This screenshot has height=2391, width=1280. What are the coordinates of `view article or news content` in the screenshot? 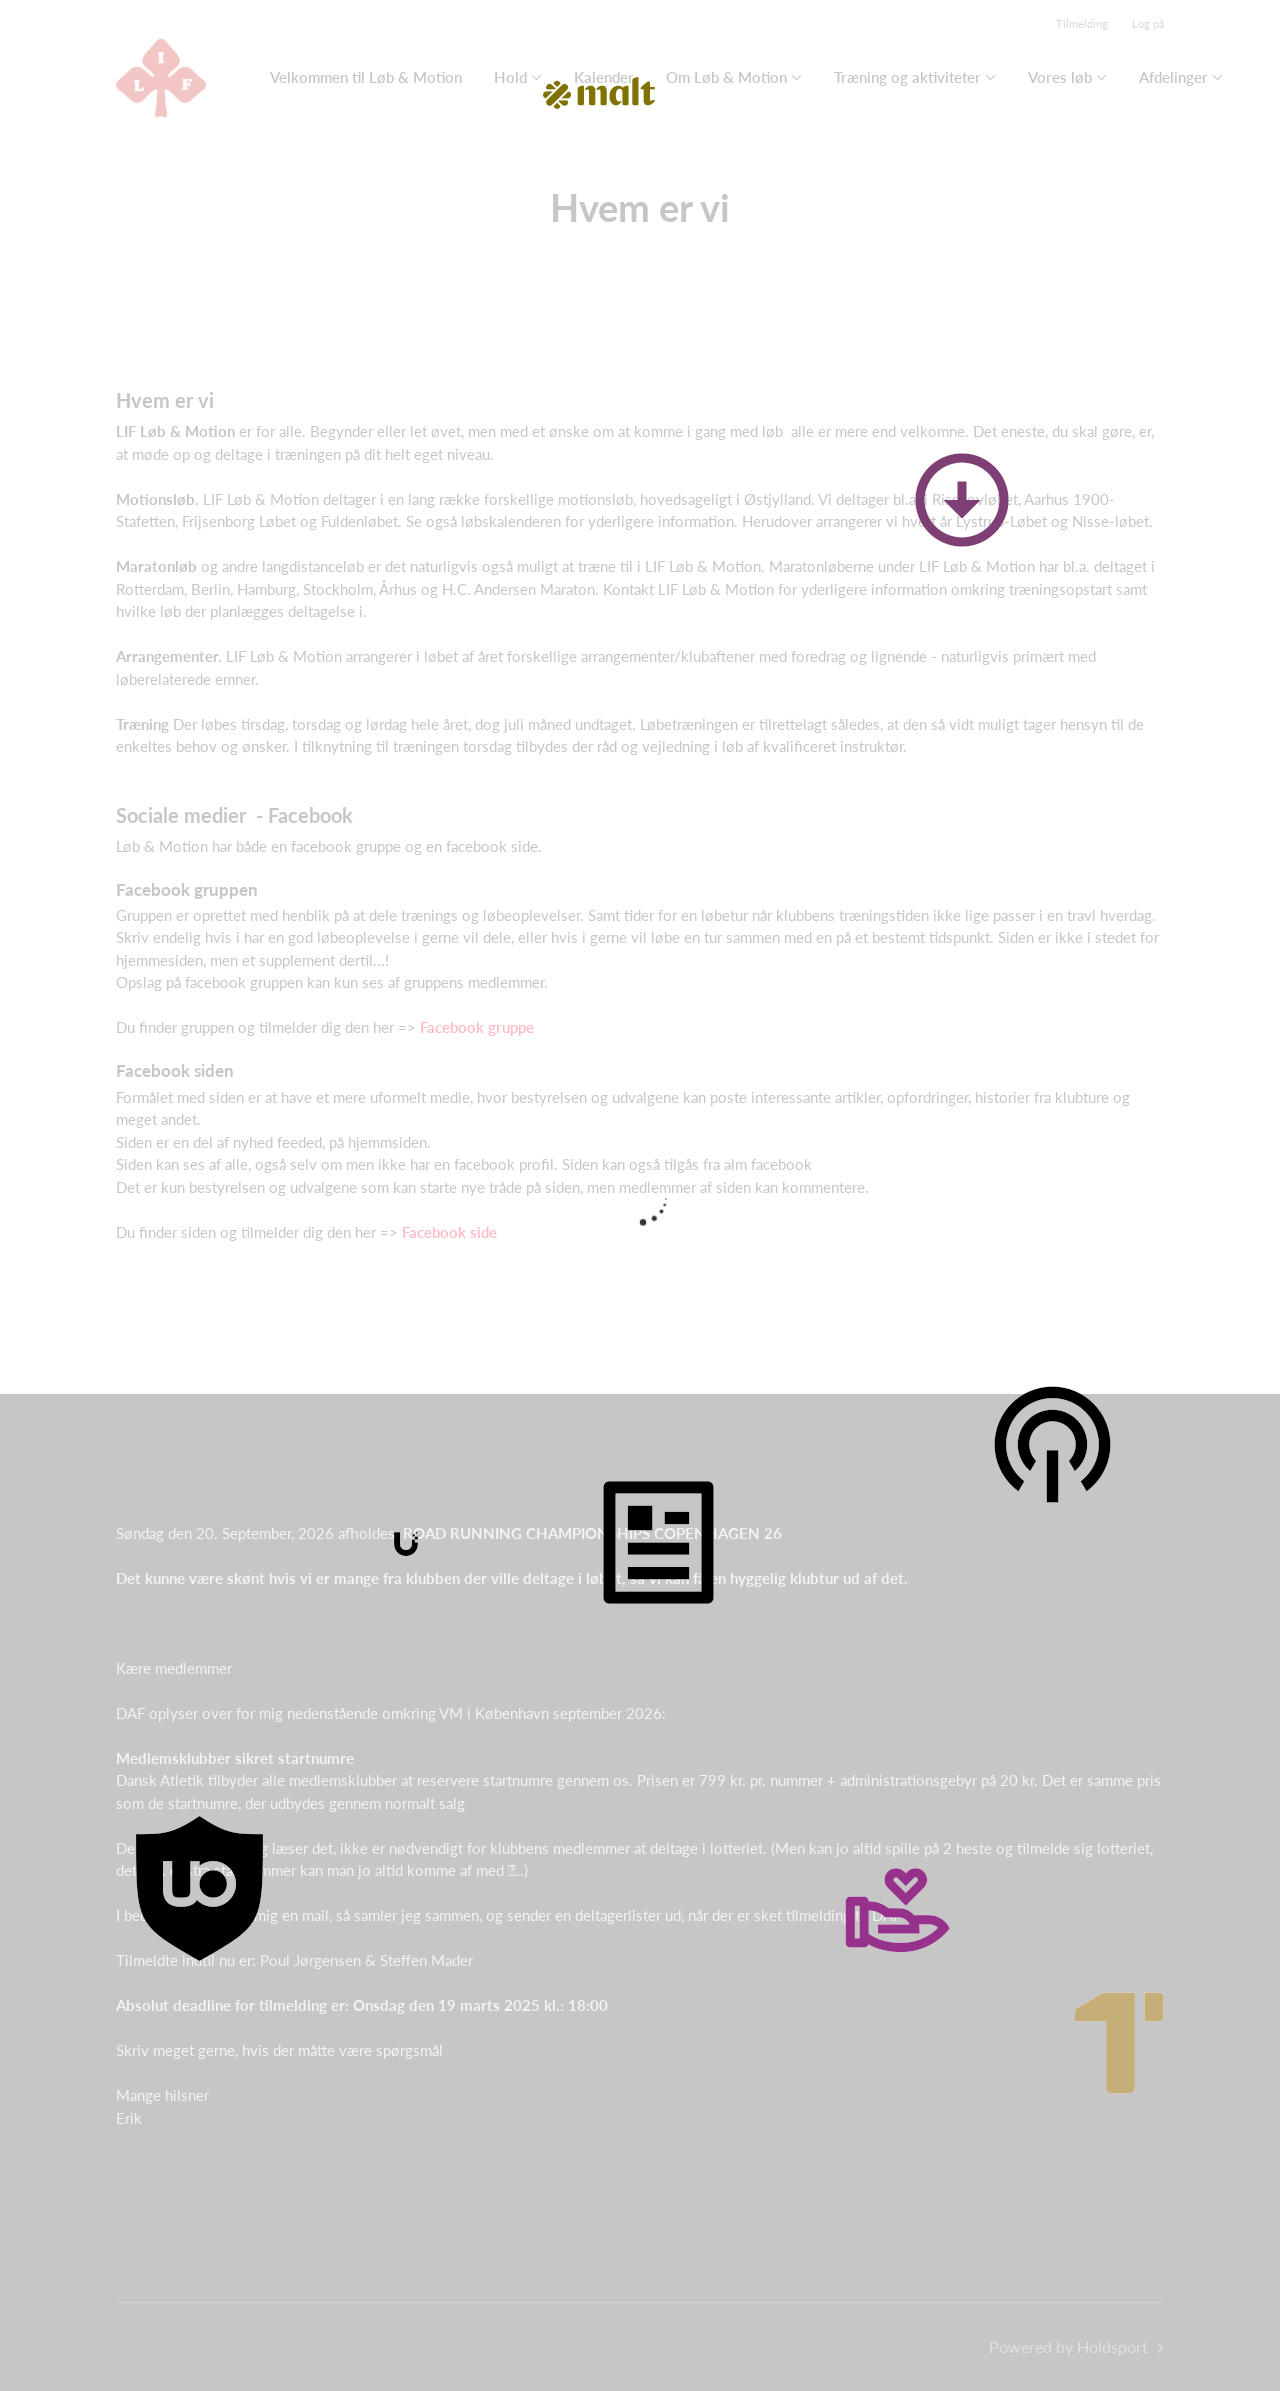 It's located at (658, 1542).